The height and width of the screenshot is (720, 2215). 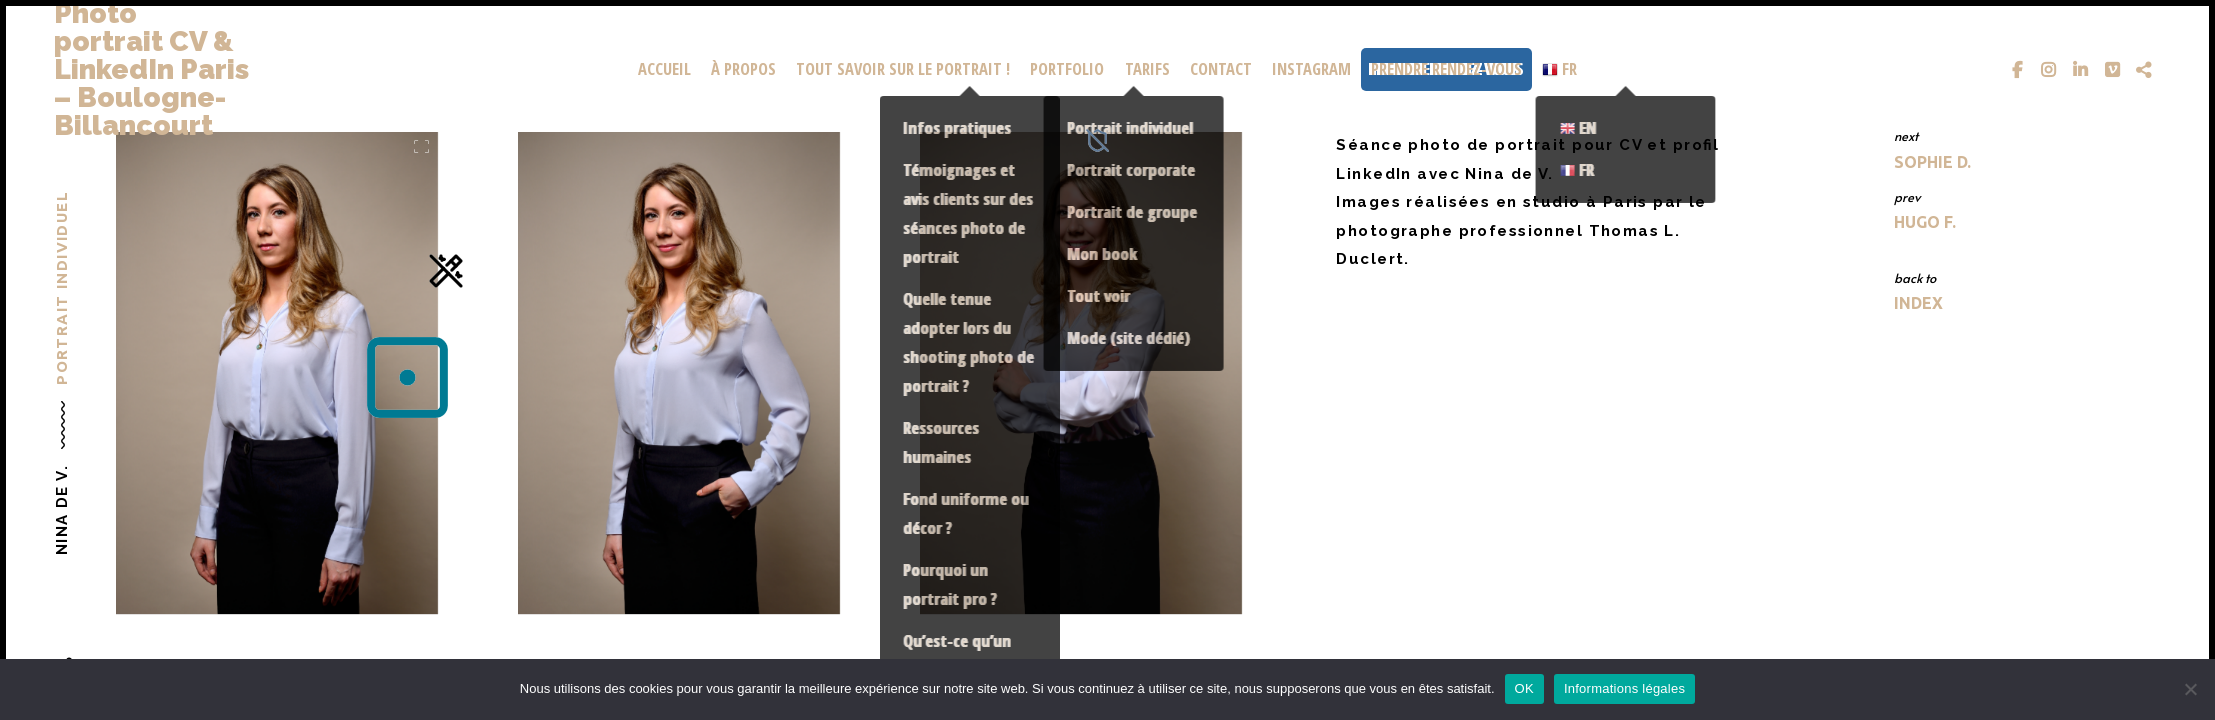 What do you see at coordinates (1097, 140) in the screenshot?
I see `security or protection is disabled` at bounding box center [1097, 140].